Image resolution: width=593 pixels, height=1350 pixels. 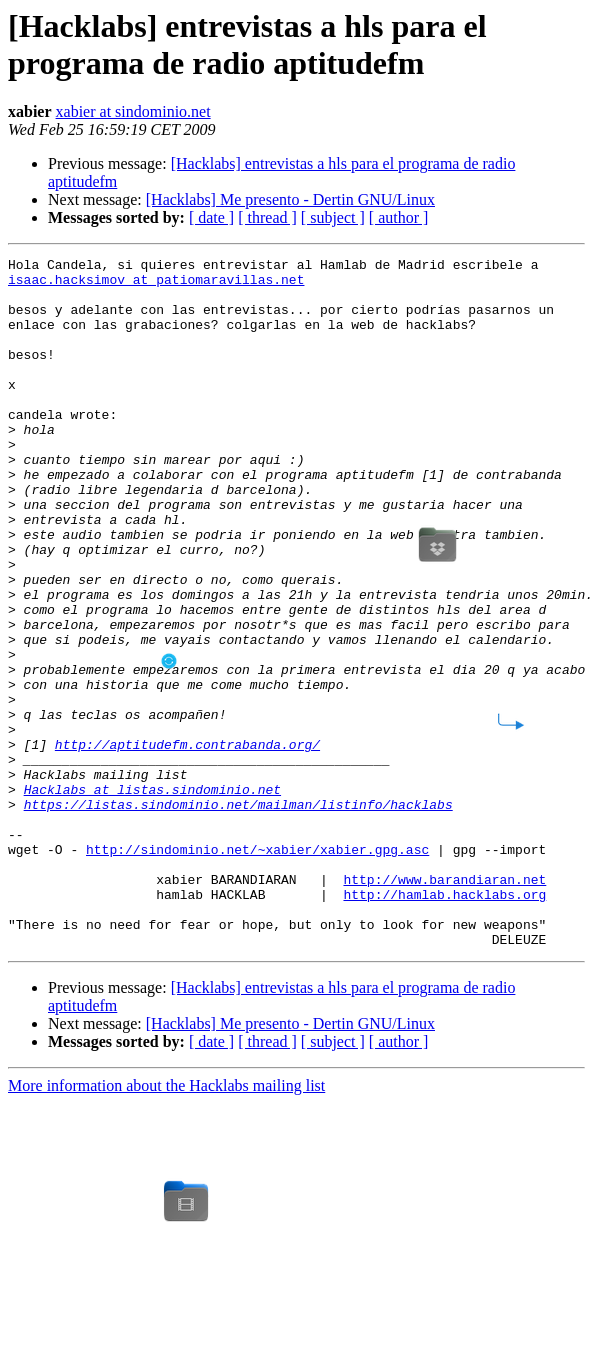 I want to click on forward this email to another recipient, so click(x=511, y=721).